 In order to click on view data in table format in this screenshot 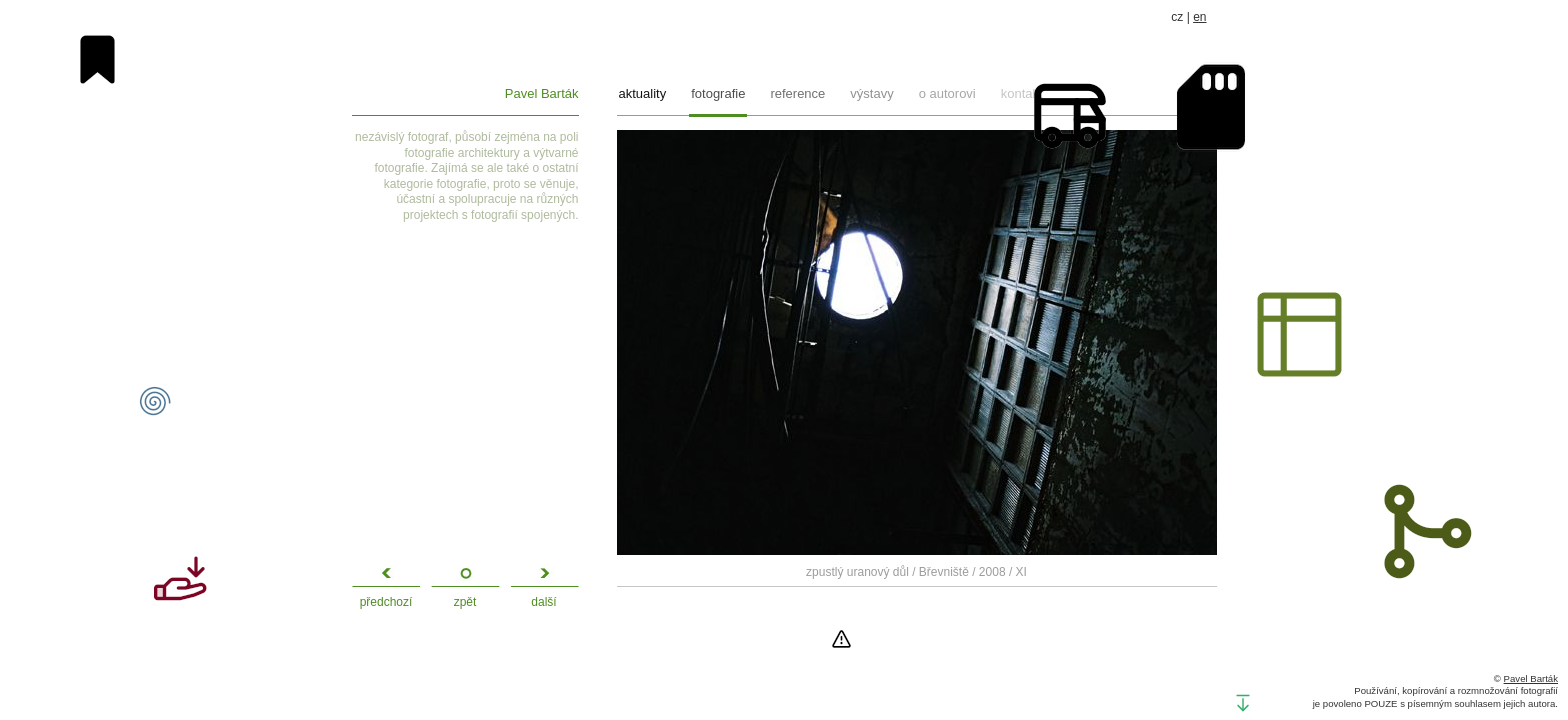, I will do `click(1299, 334)`.